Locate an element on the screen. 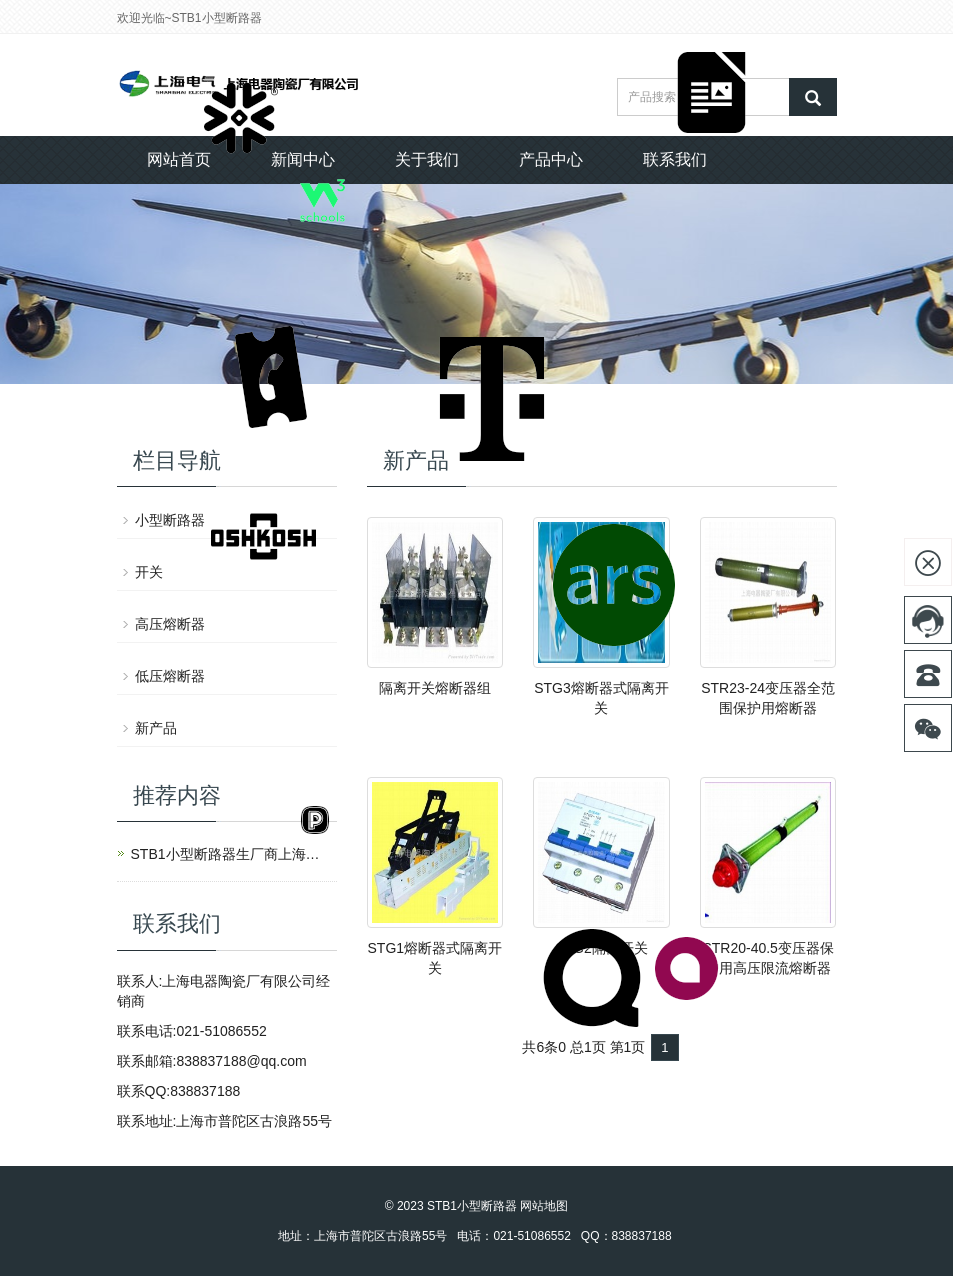  open the Quizlet app is located at coordinates (592, 978).